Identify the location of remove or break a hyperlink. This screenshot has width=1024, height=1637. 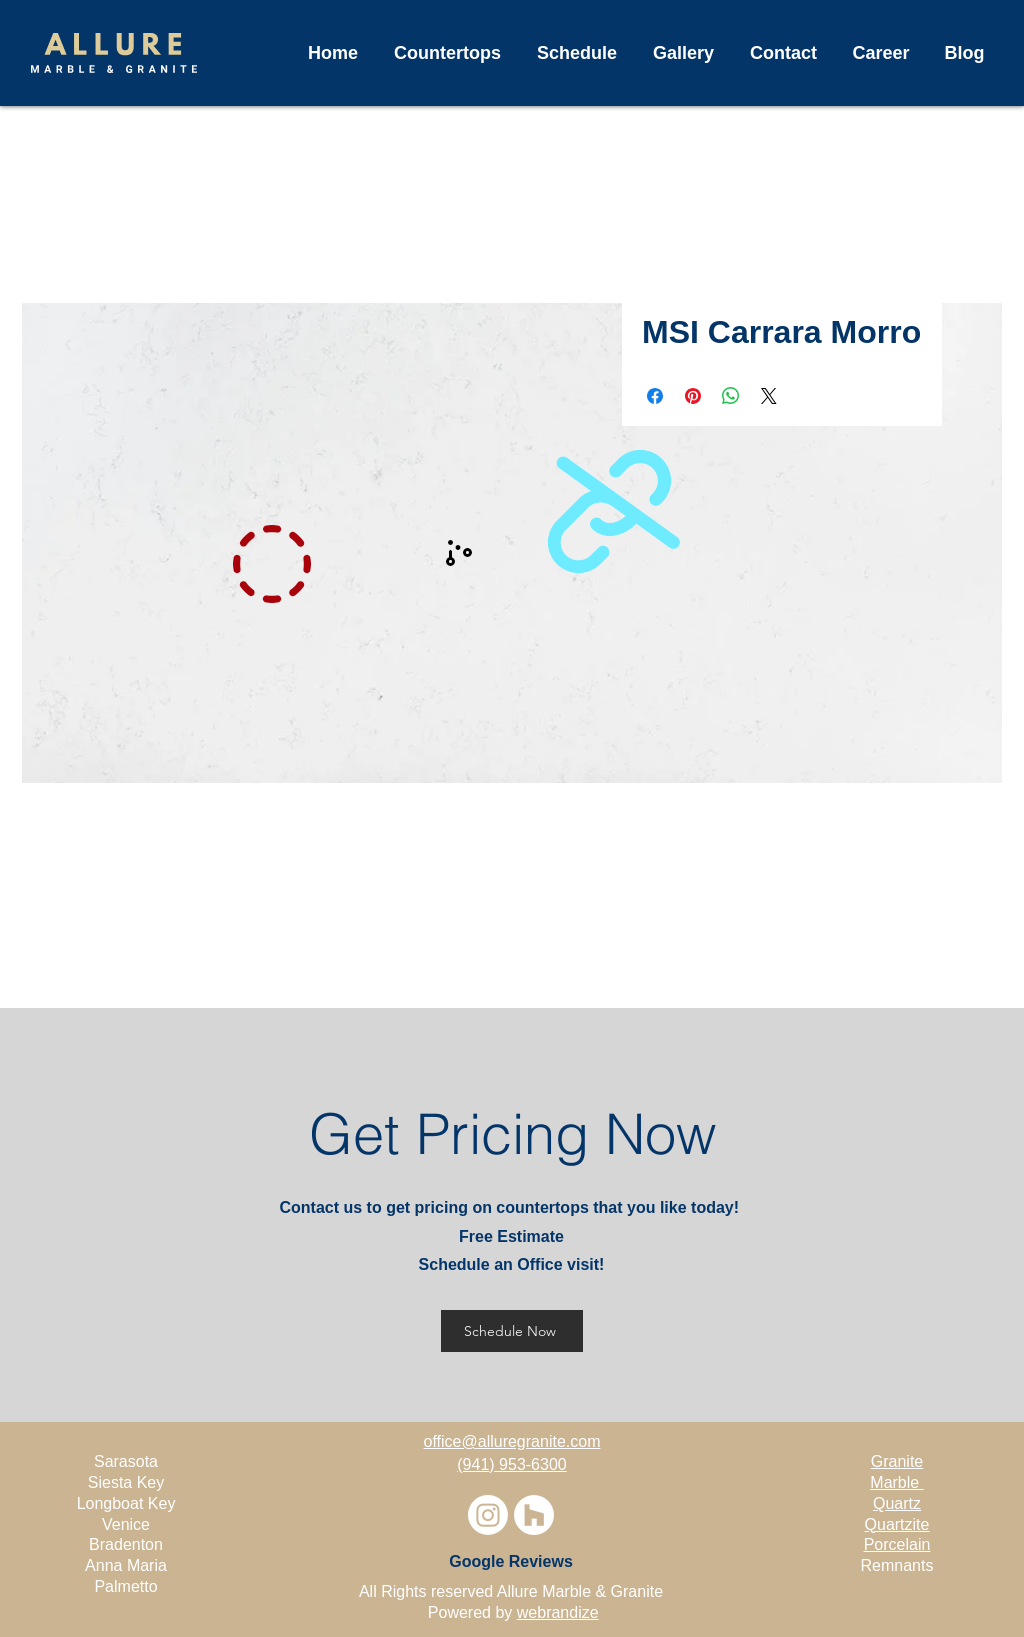
(609, 511).